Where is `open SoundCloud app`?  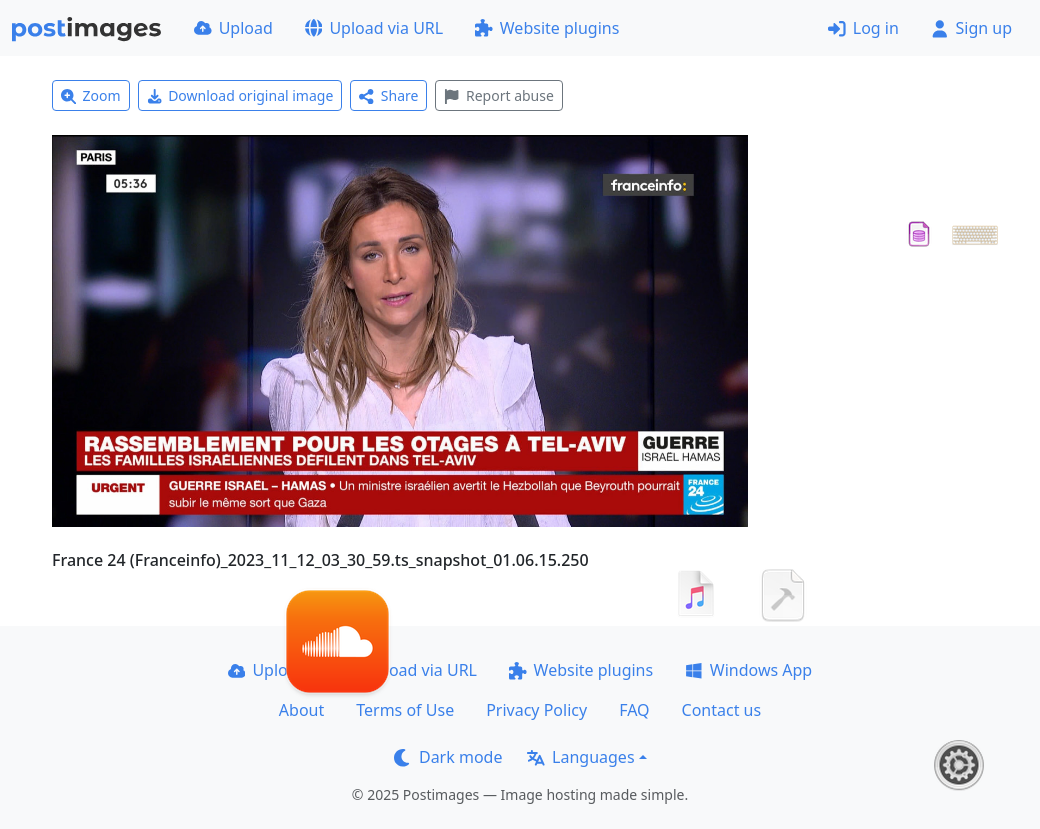 open SoundCloud app is located at coordinates (337, 641).